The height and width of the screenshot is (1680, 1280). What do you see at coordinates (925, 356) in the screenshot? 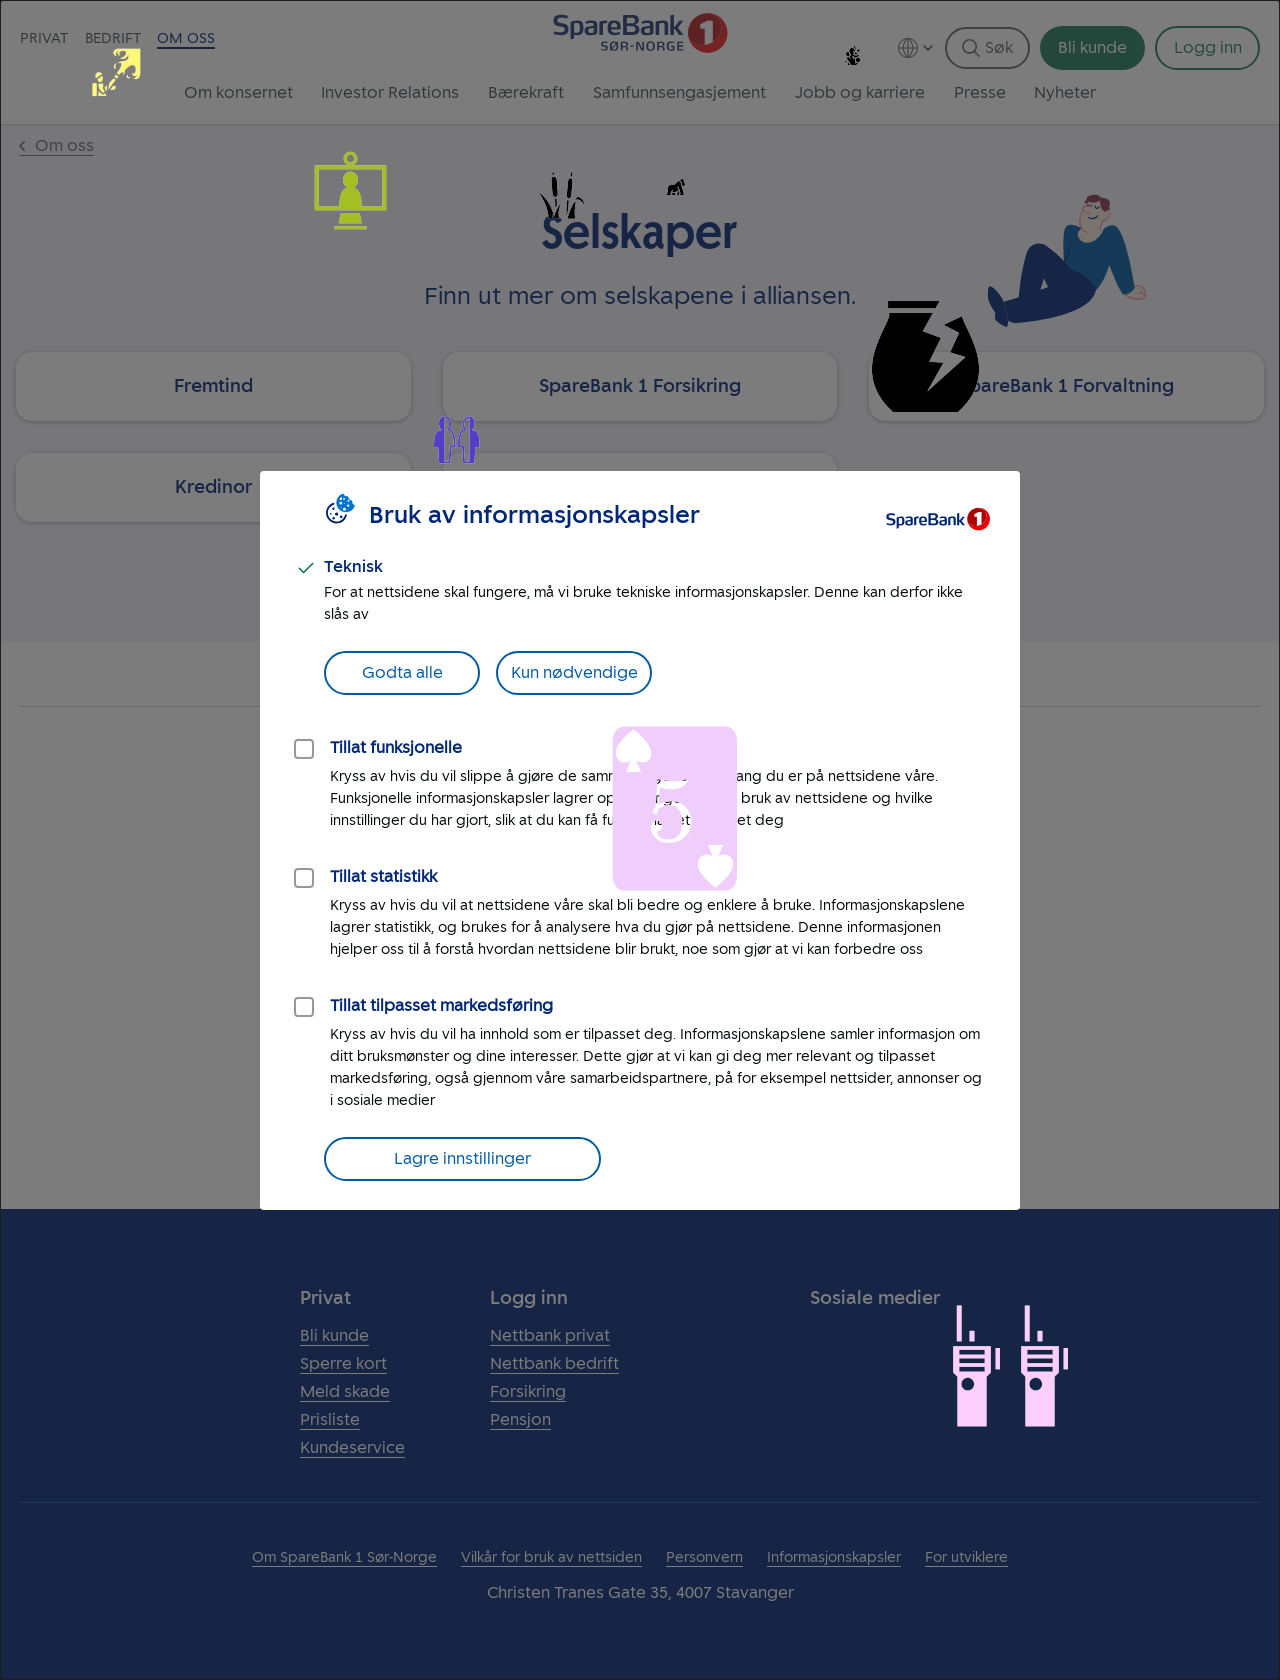
I see `indicates a broken or damaged item` at bounding box center [925, 356].